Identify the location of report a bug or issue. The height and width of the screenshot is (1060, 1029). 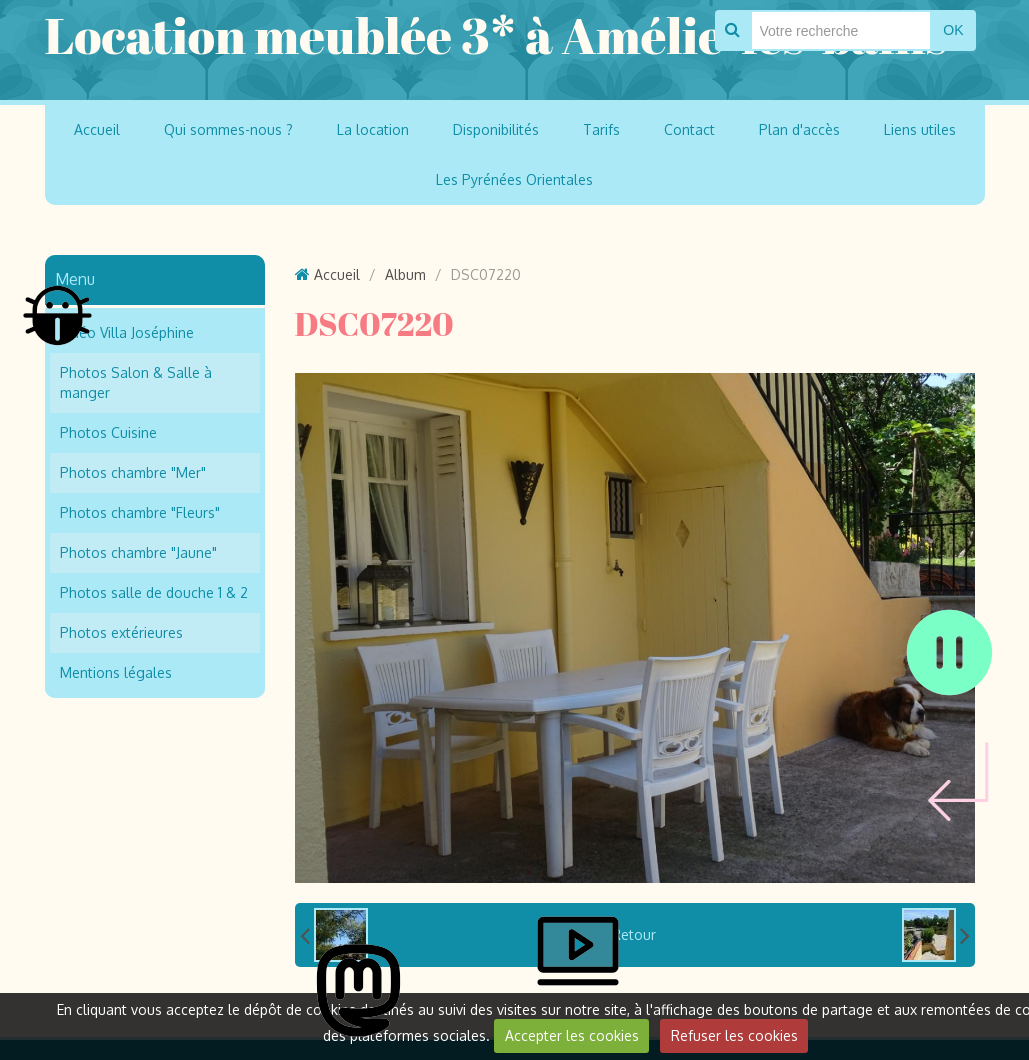
(57, 315).